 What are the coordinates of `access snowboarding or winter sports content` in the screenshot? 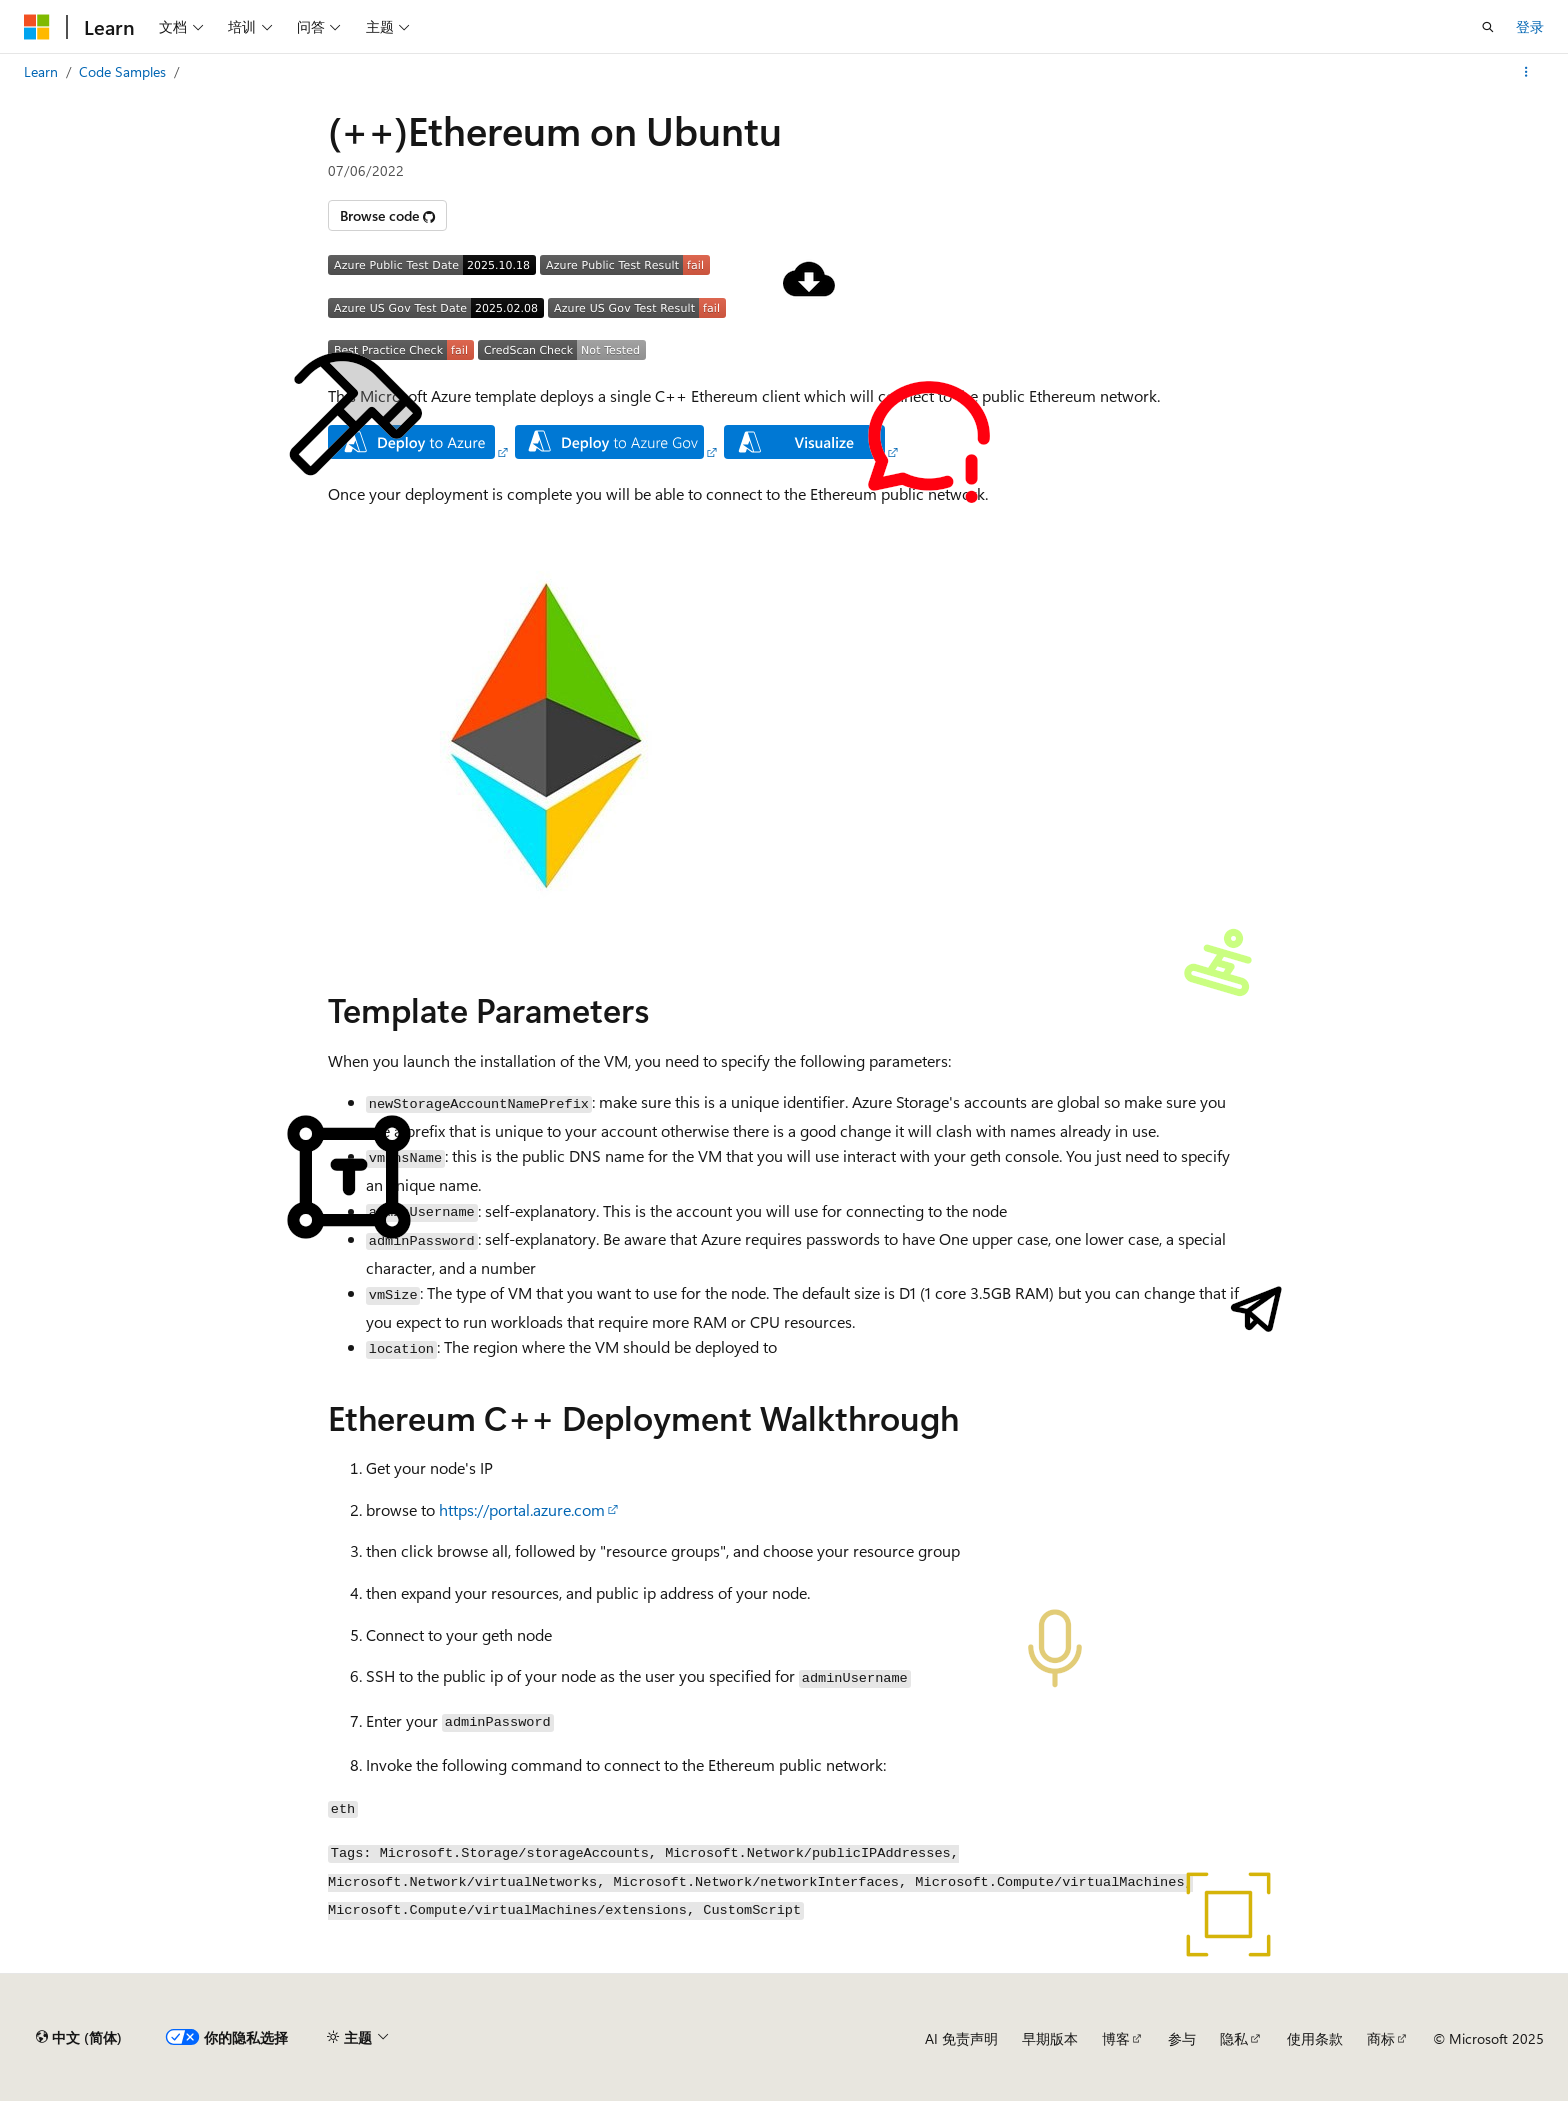 It's located at (1221, 962).